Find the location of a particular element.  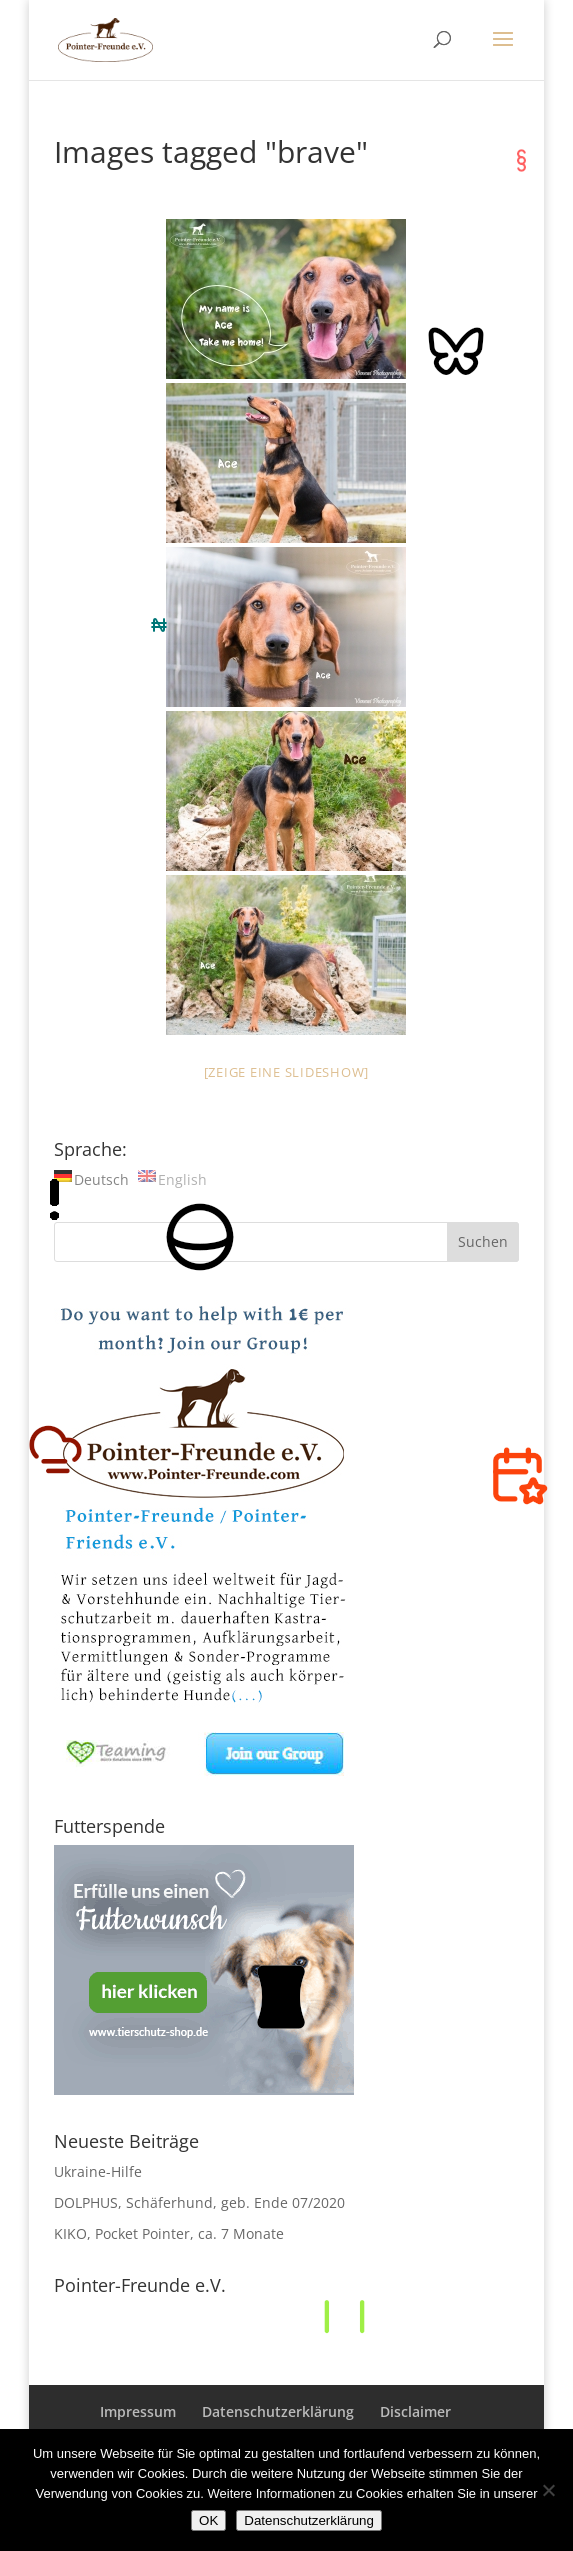

indicates foggy weather conditions is located at coordinates (55, 1449).